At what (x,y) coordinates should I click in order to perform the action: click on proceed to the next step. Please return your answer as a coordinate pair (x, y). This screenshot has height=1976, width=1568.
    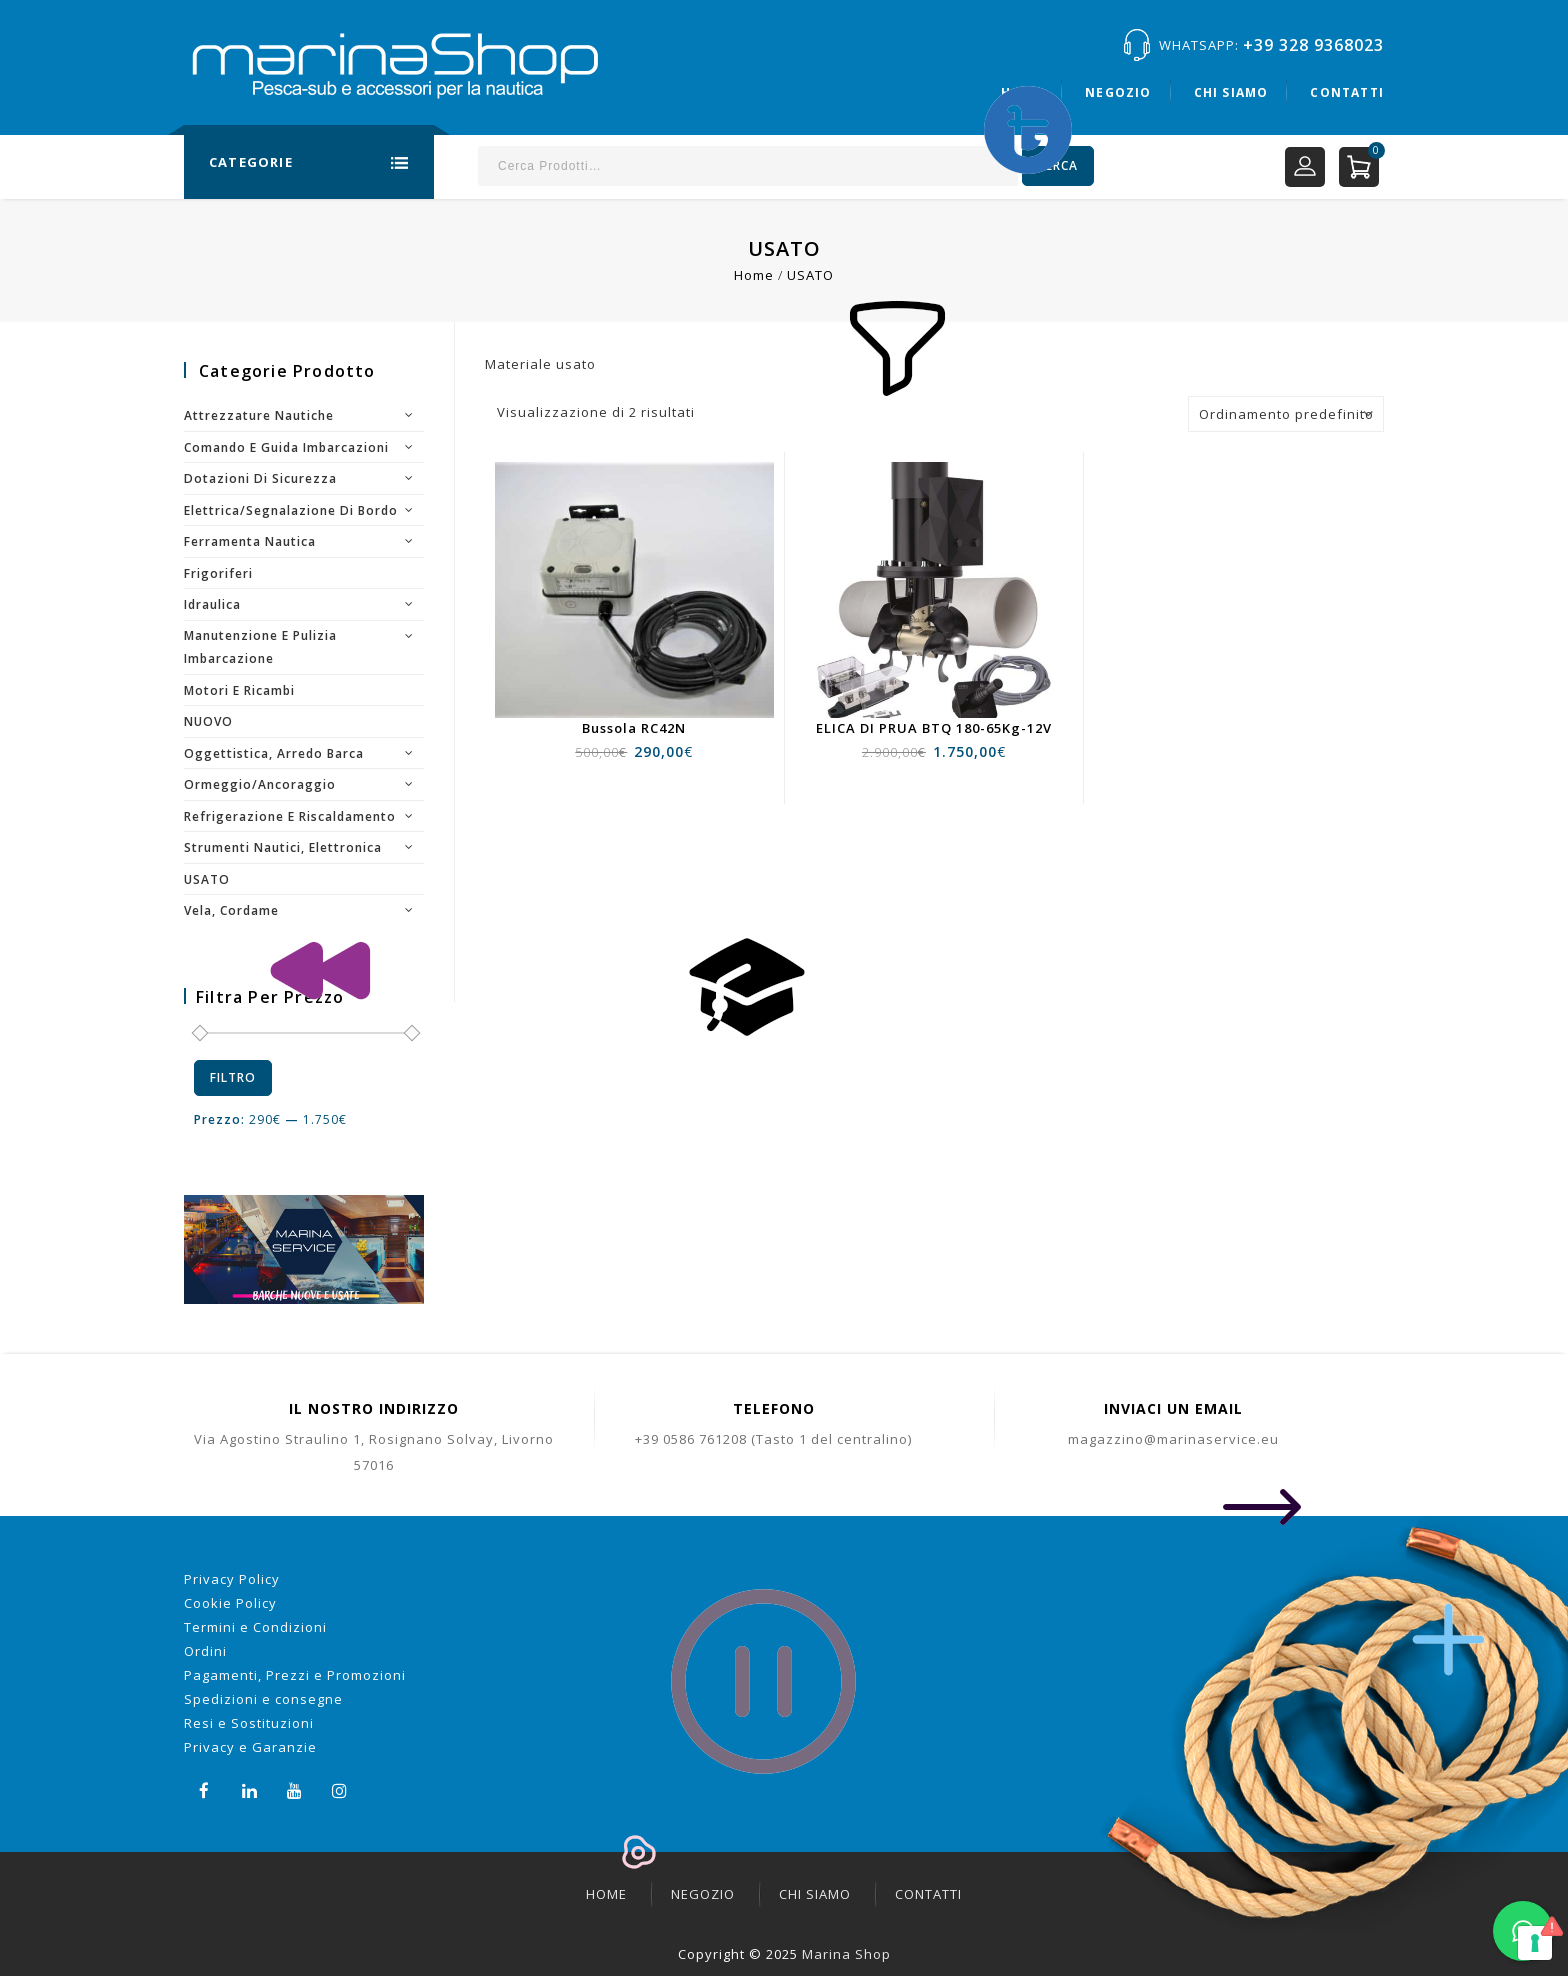
    Looking at the image, I should click on (1262, 1507).